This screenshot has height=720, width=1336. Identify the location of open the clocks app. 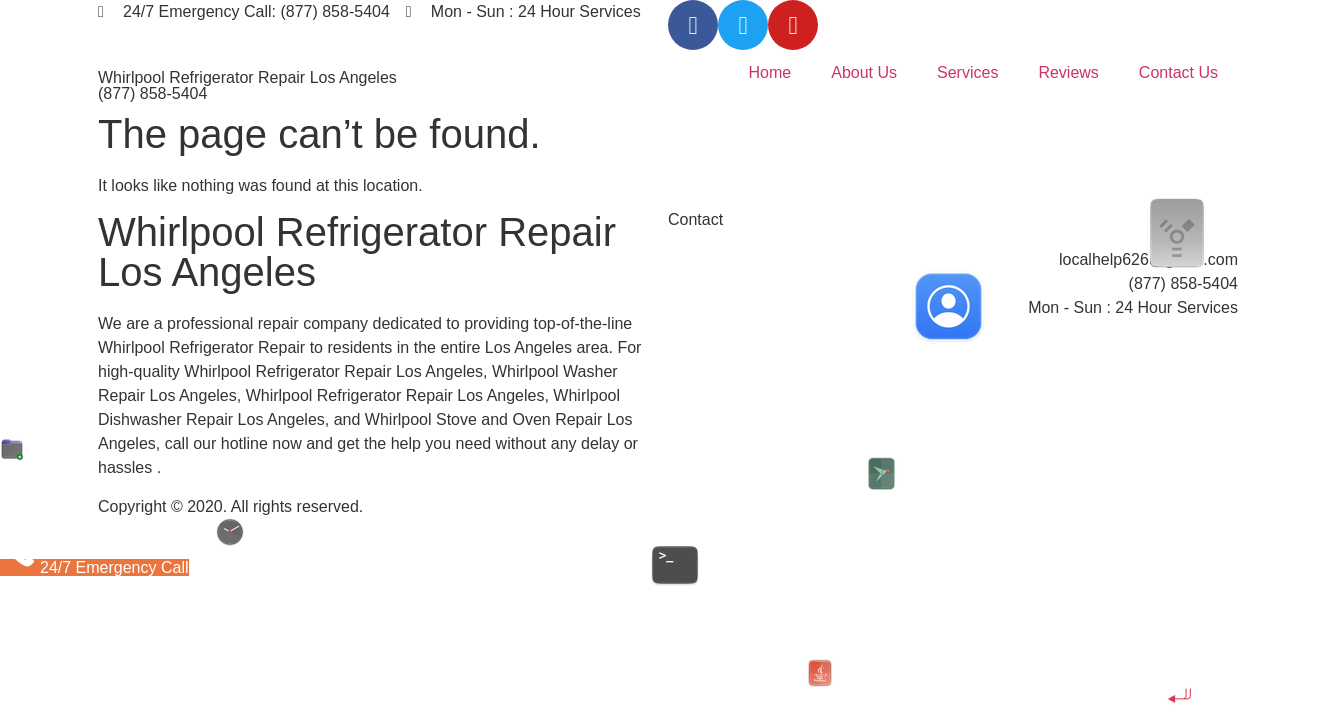
(230, 532).